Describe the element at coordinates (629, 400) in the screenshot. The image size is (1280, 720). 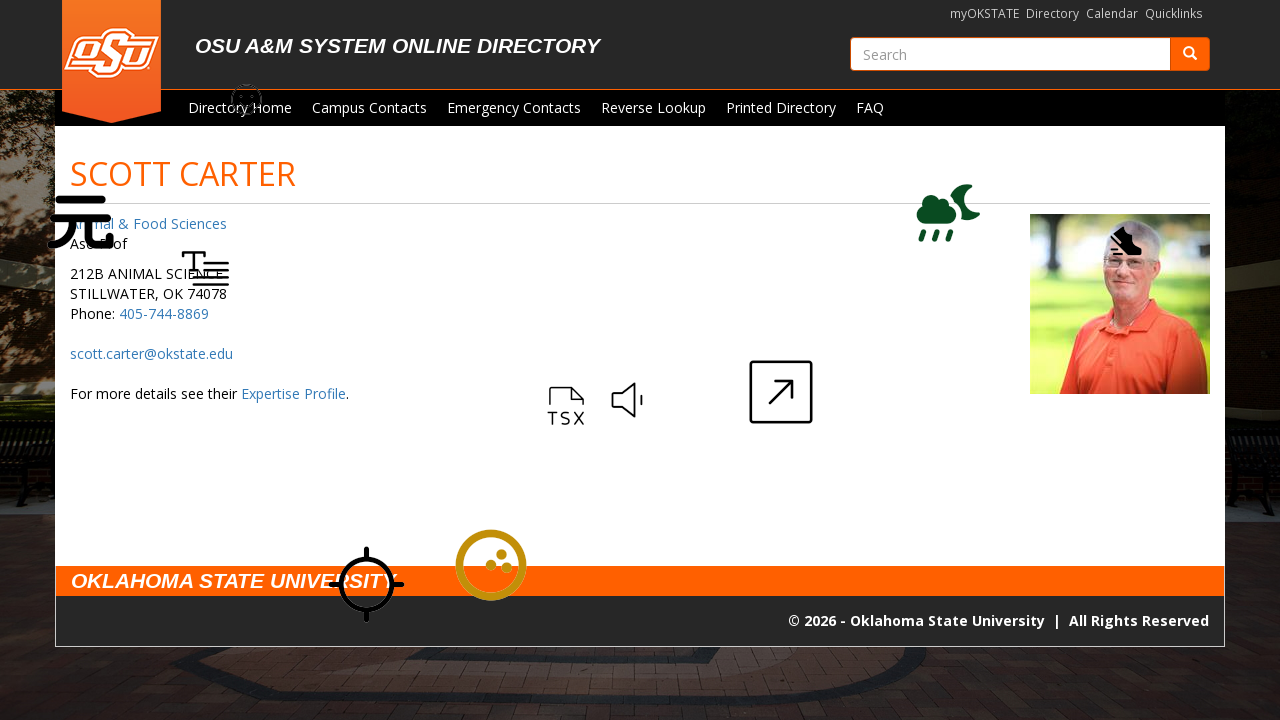
I see `adjust volume to low level` at that location.